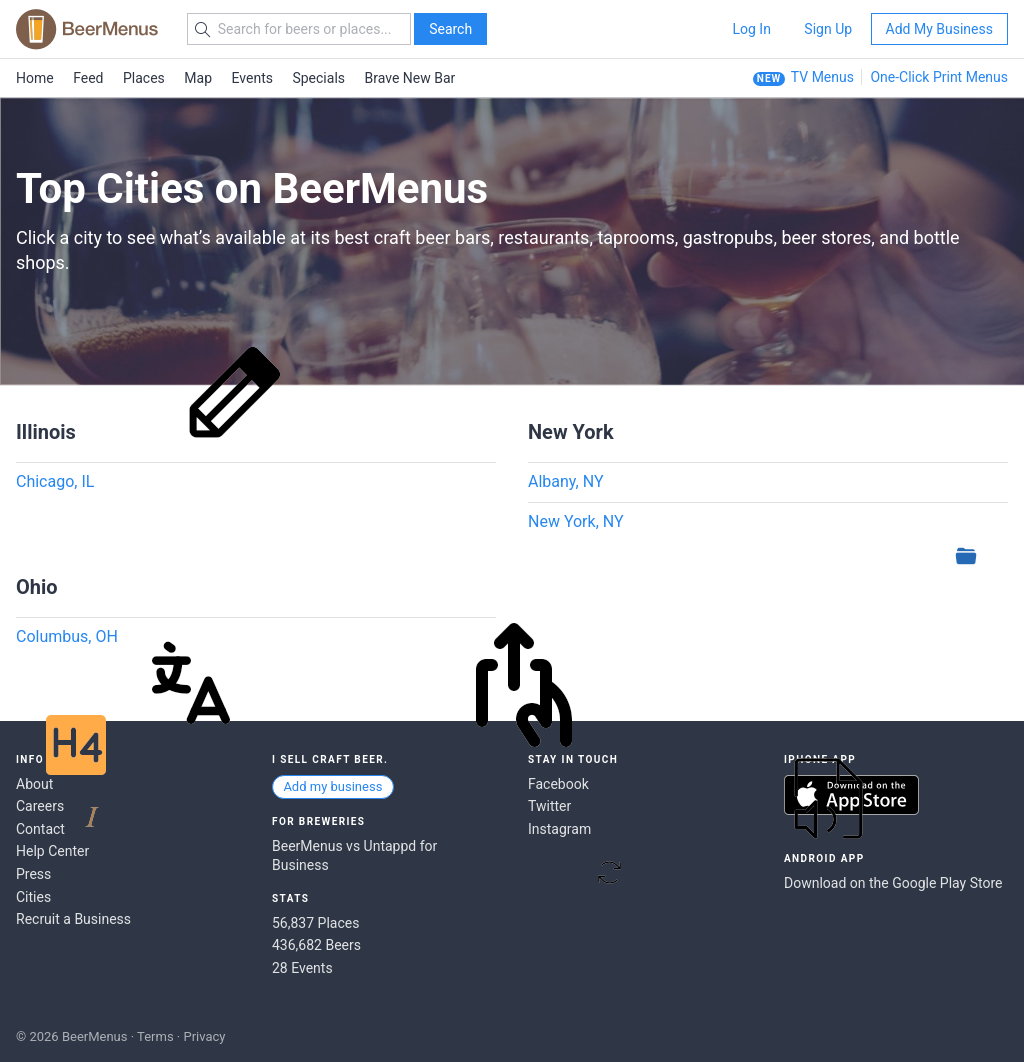  I want to click on apply italic formatting to selected text, so click(92, 817).